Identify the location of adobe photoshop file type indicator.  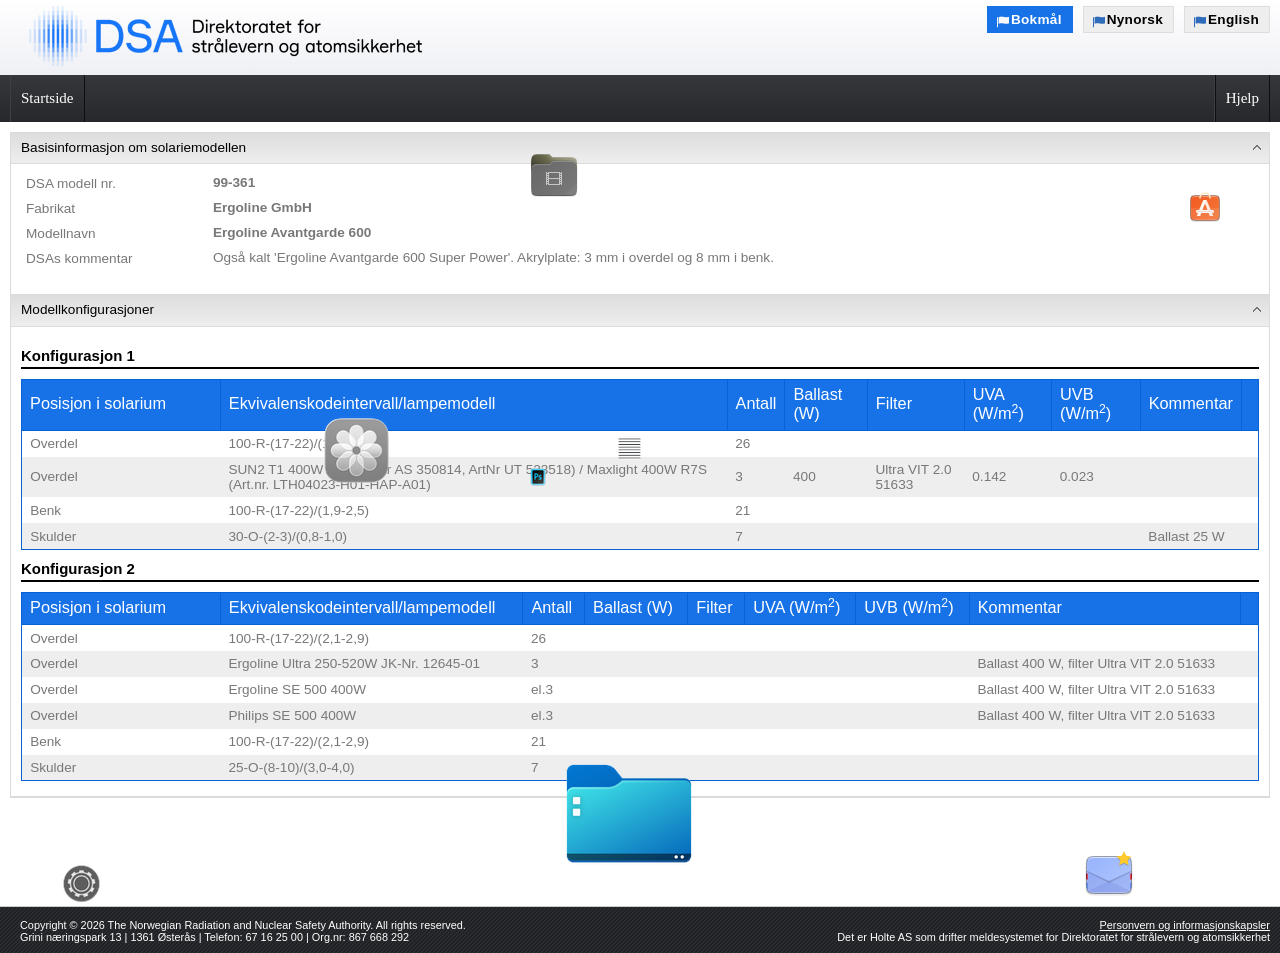
(538, 477).